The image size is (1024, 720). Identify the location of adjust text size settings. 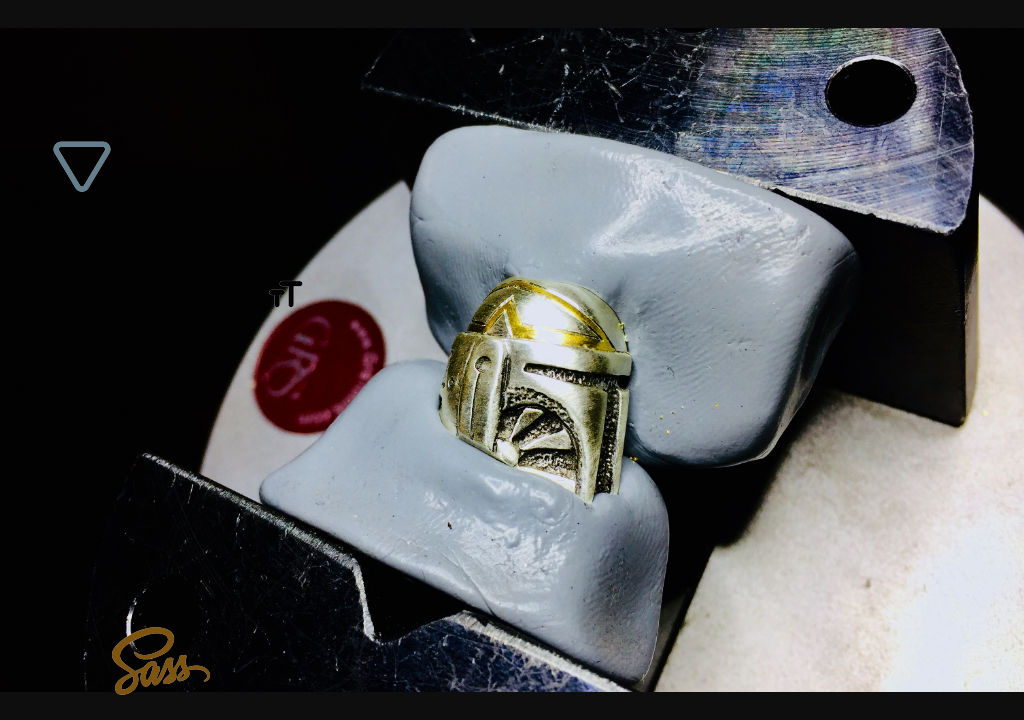
(285, 295).